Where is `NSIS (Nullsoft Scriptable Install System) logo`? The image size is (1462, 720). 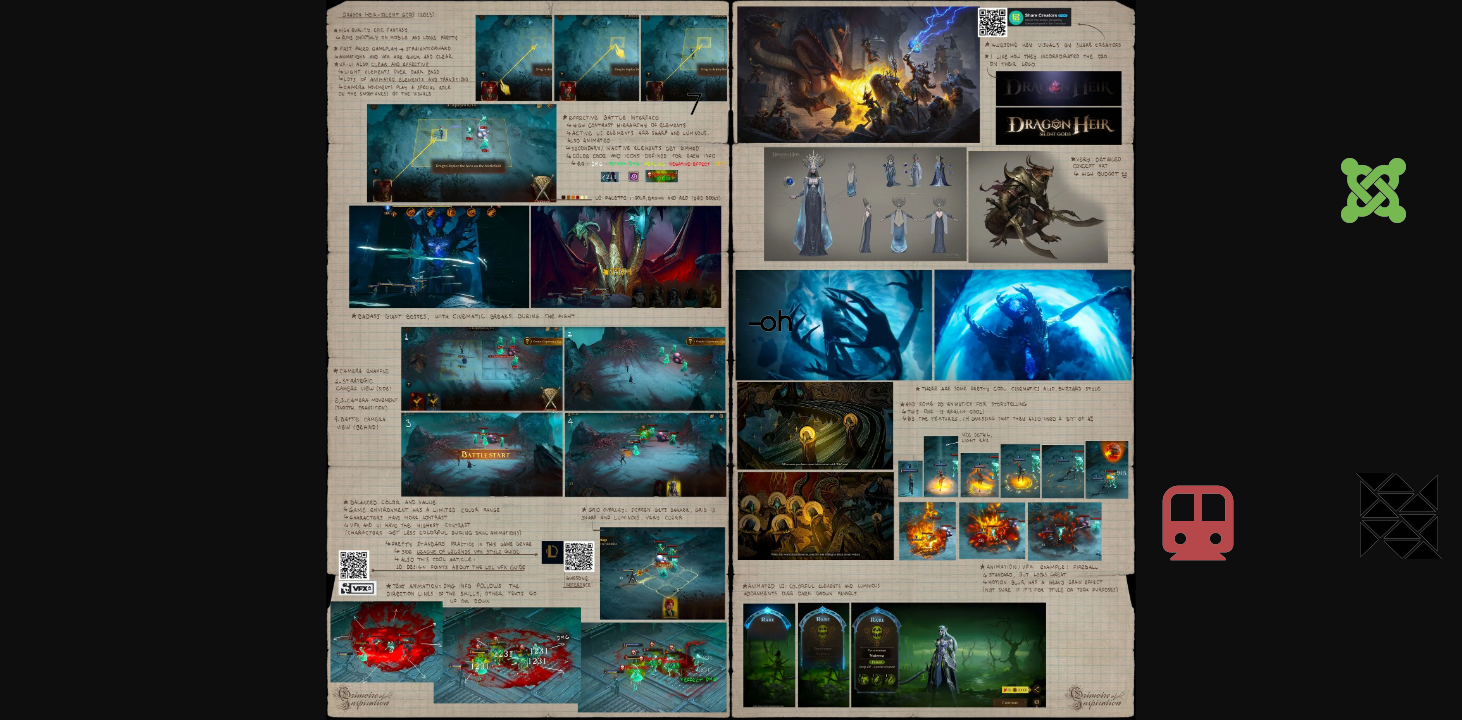
NSIS (Nullsoft Scriptable Install System) logo is located at coordinates (1399, 516).